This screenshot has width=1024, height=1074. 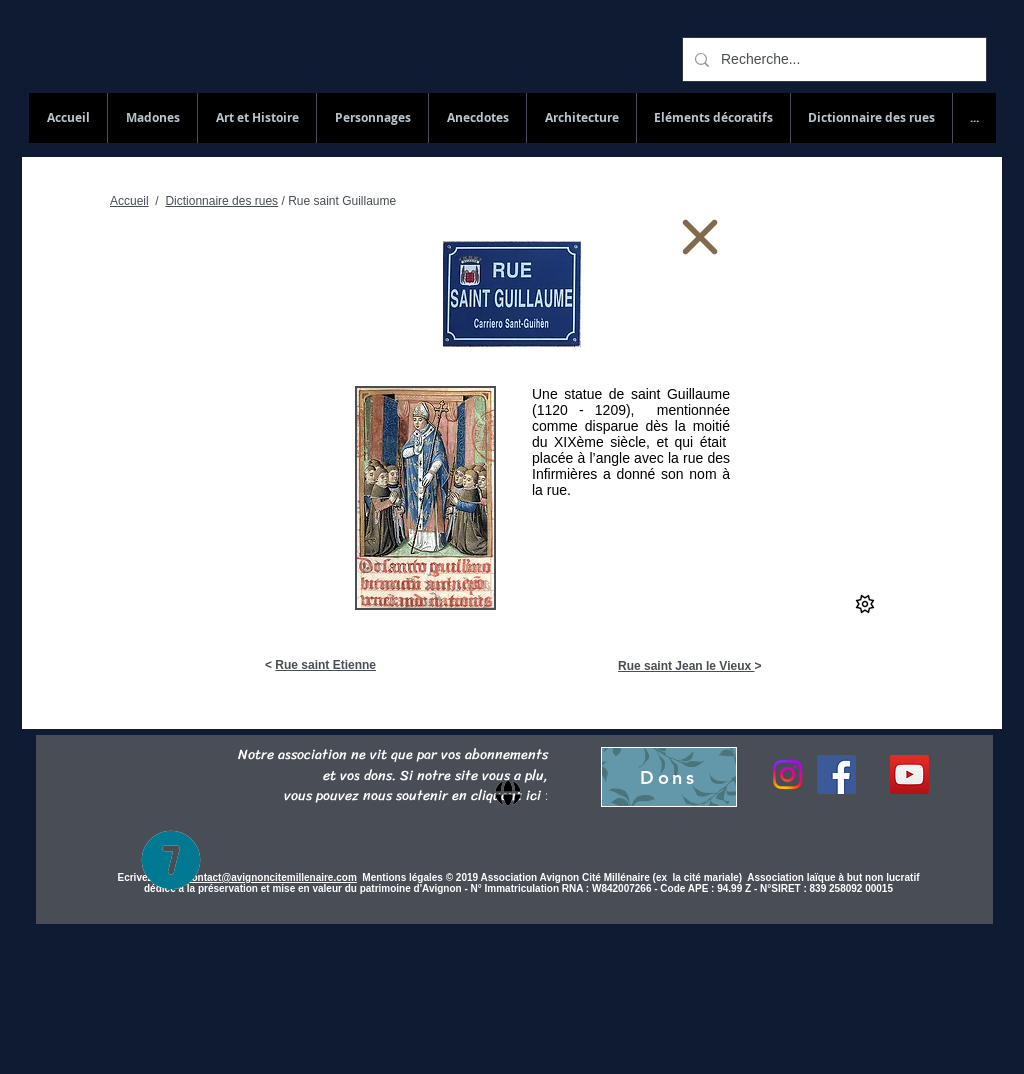 I want to click on indicates step 7 in a multi-step process, so click(x=171, y=860).